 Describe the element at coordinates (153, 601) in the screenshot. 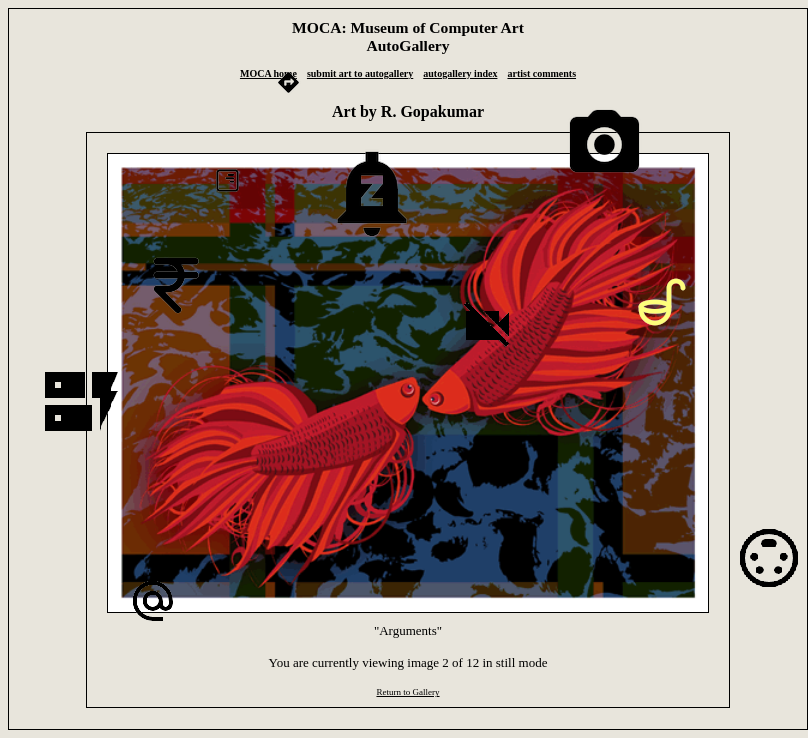

I see `enter or view email address` at that location.